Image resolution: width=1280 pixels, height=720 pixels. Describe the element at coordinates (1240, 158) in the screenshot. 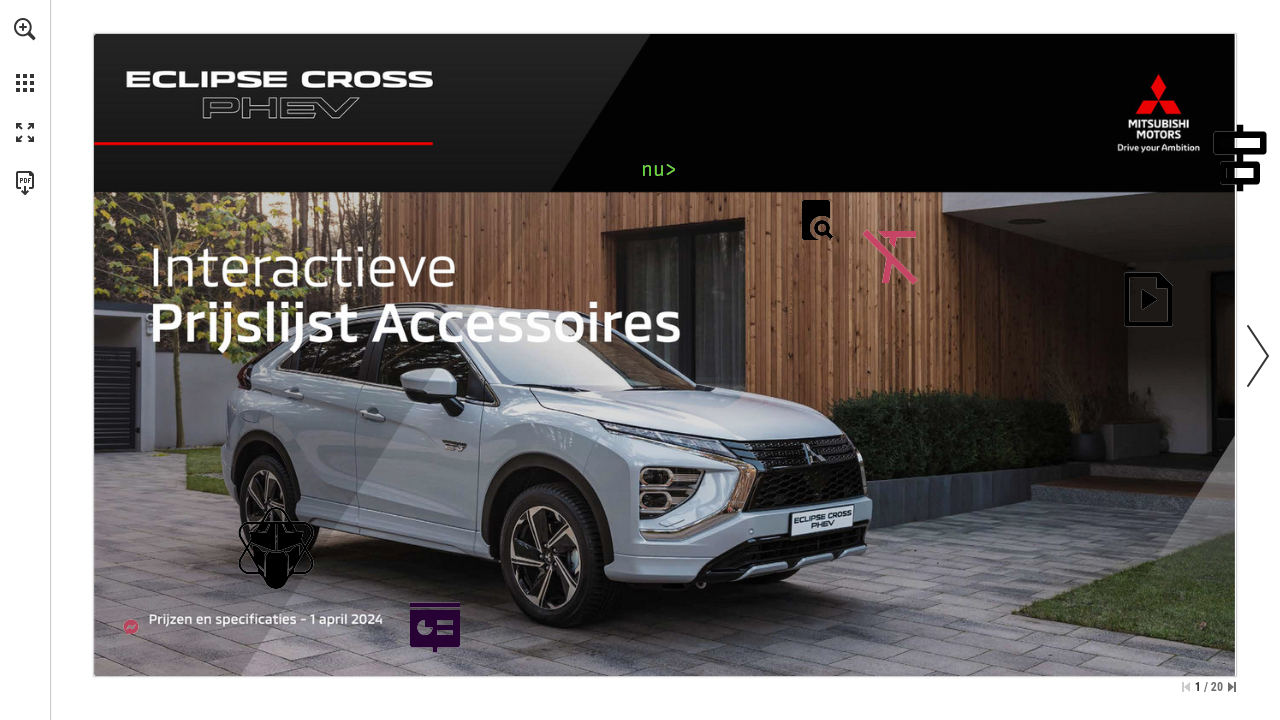

I see `align selected items to horizontal center` at that location.